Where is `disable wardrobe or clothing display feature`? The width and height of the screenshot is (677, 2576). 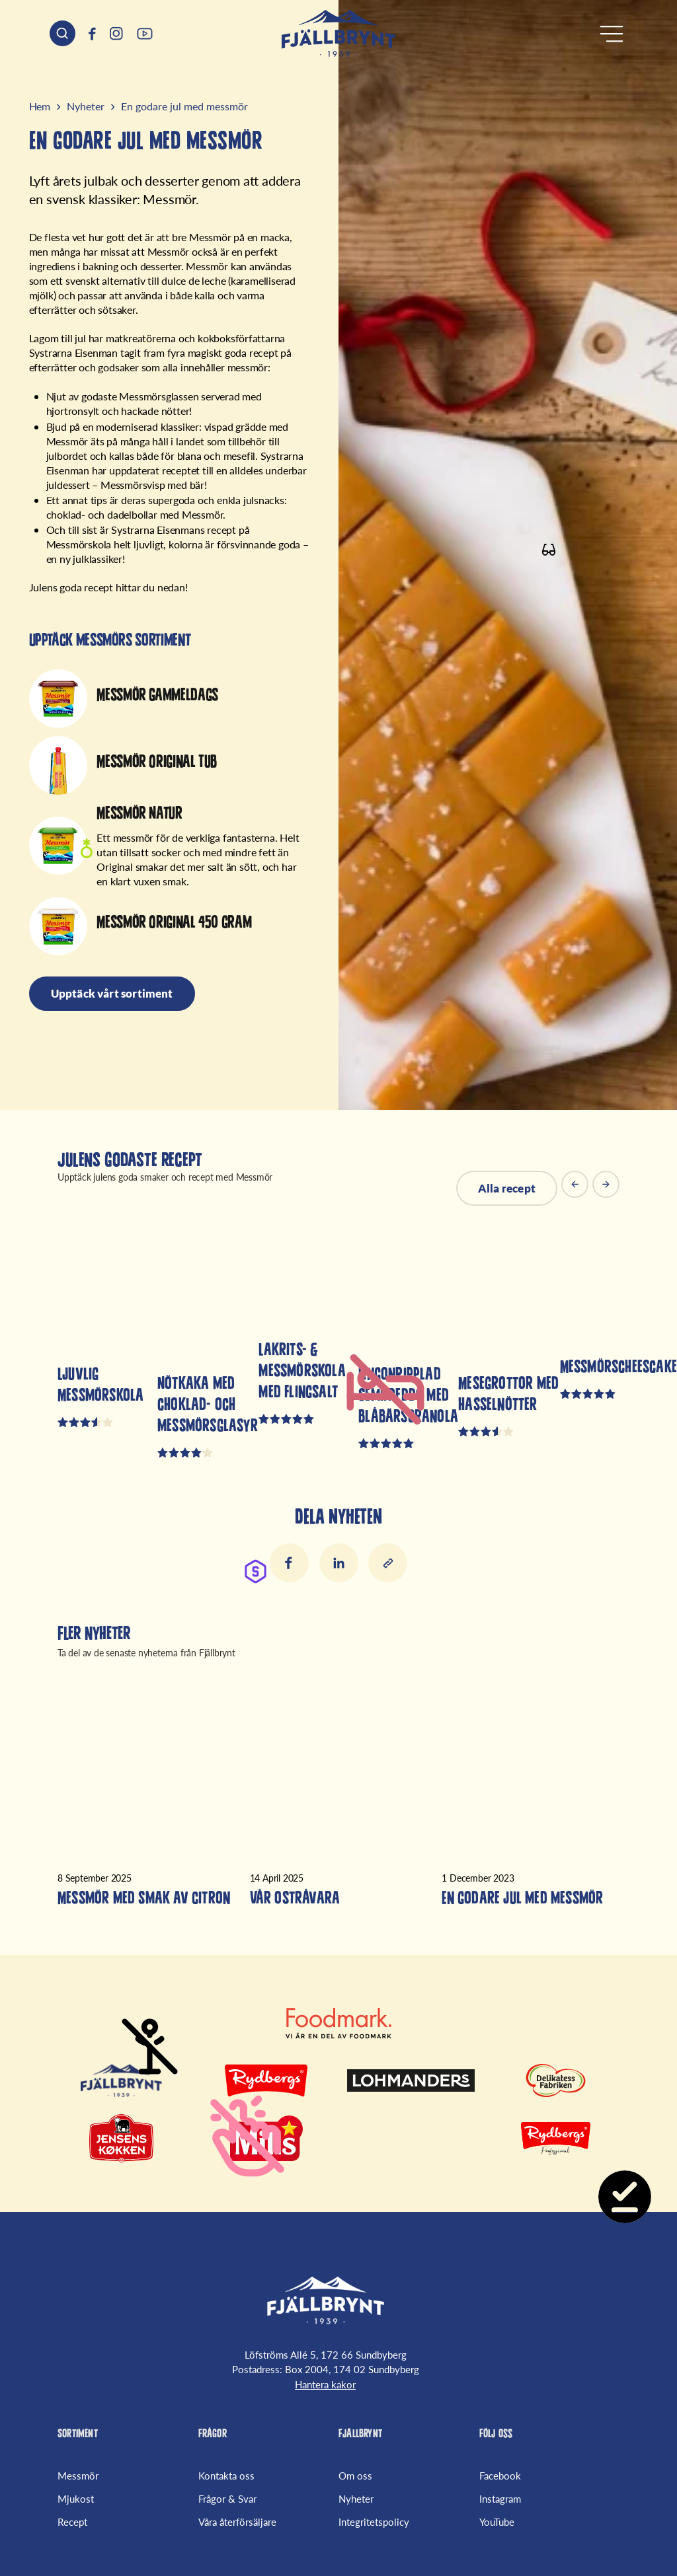
disable wardrobe or clothing display feature is located at coordinates (149, 2046).